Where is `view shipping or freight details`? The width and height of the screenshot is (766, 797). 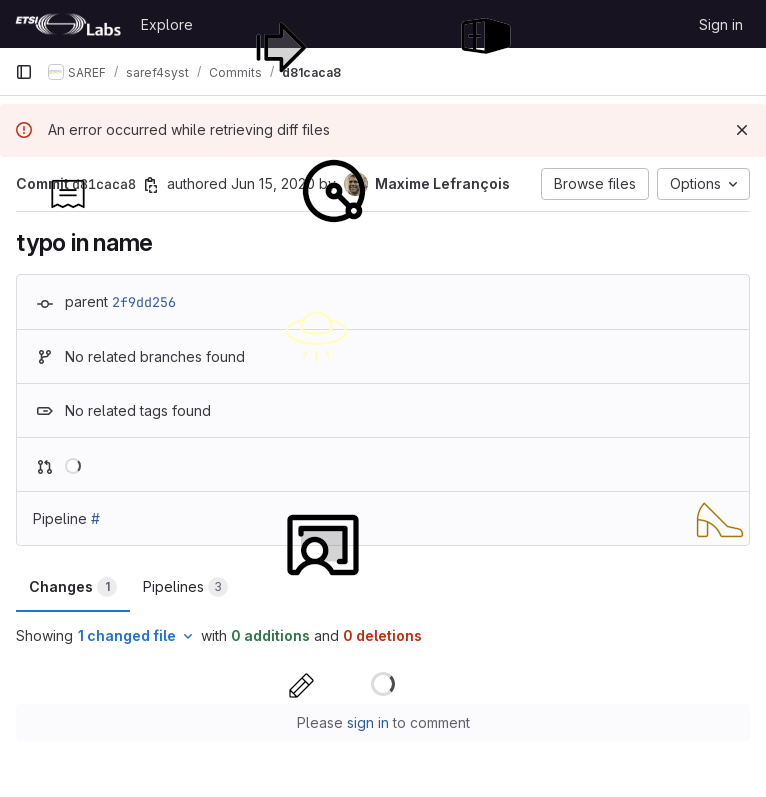
view shipping or freight details is located at coordinates (486, 36).